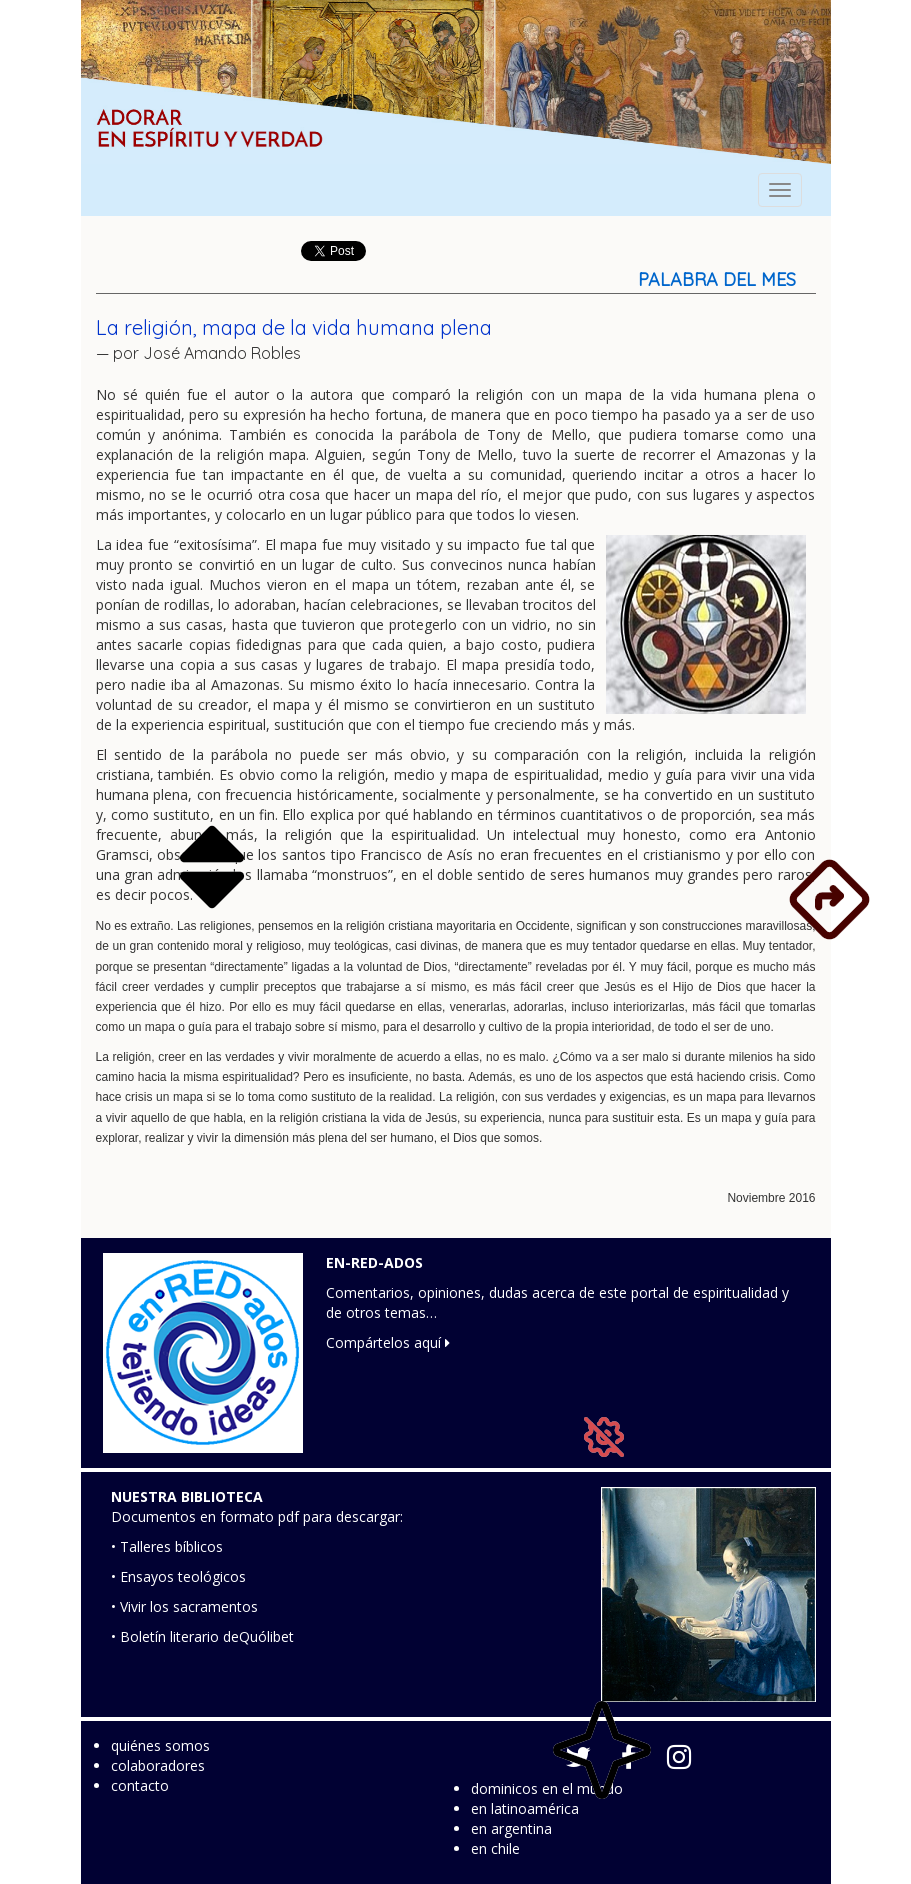 This screenshot has height=1884, width=911. I want to click on indicates a sparkle or highlight effect, so click(602, 1750).